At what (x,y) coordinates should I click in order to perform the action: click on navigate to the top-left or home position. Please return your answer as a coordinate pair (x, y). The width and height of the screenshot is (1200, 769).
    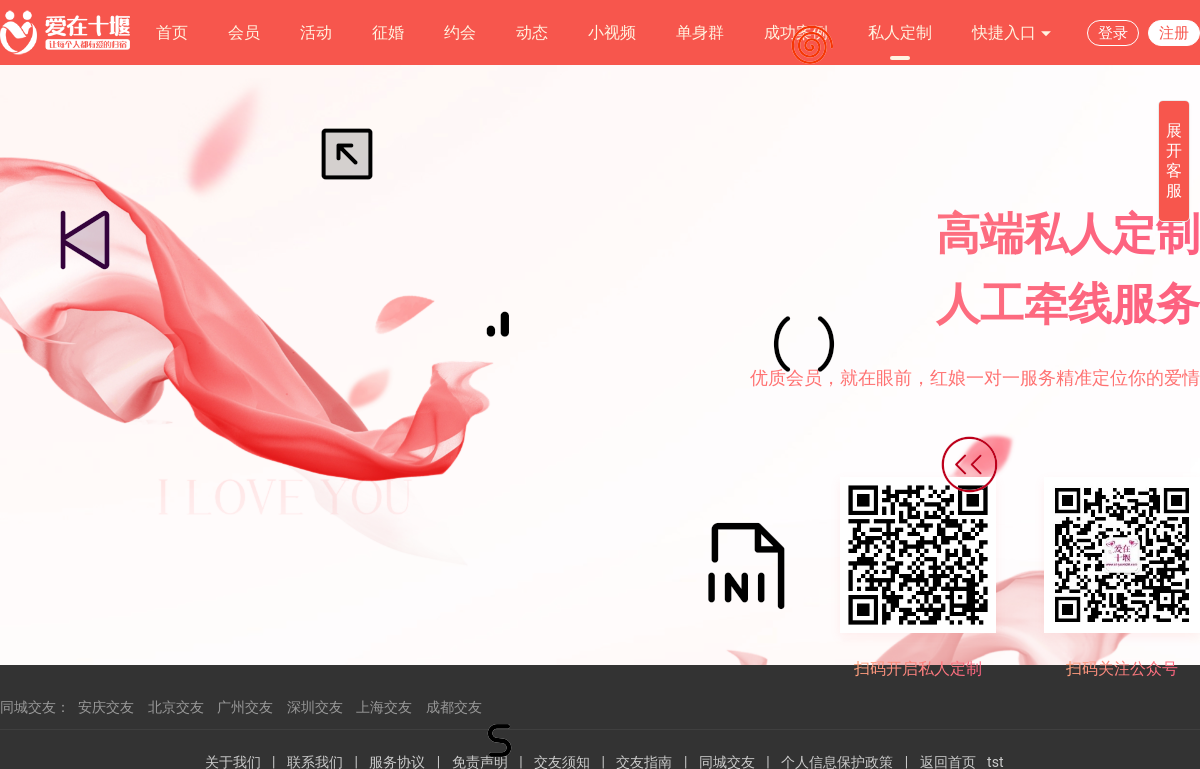
    Looking at the image, I should click on (347, 154).